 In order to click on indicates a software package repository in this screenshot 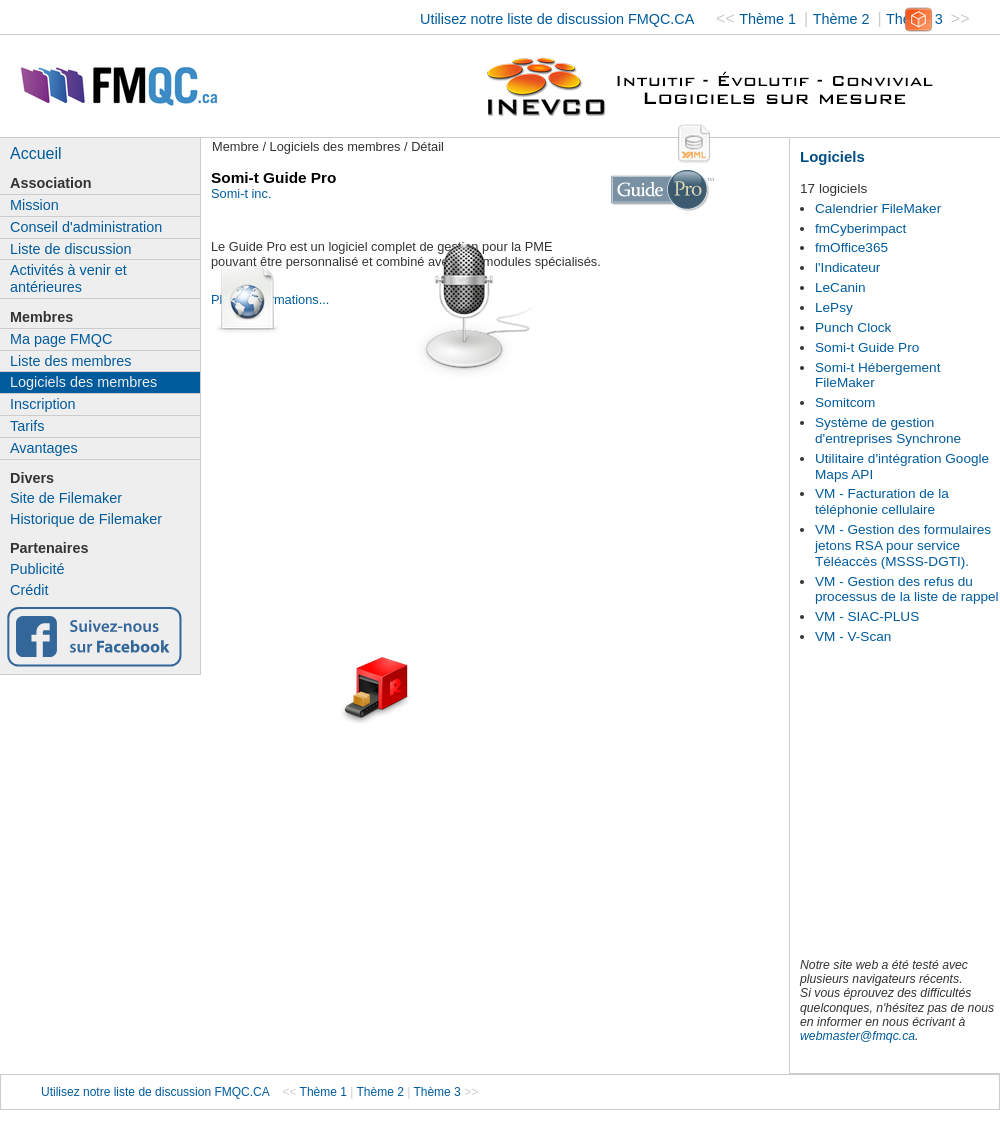, I will do `click(376, 688)`.